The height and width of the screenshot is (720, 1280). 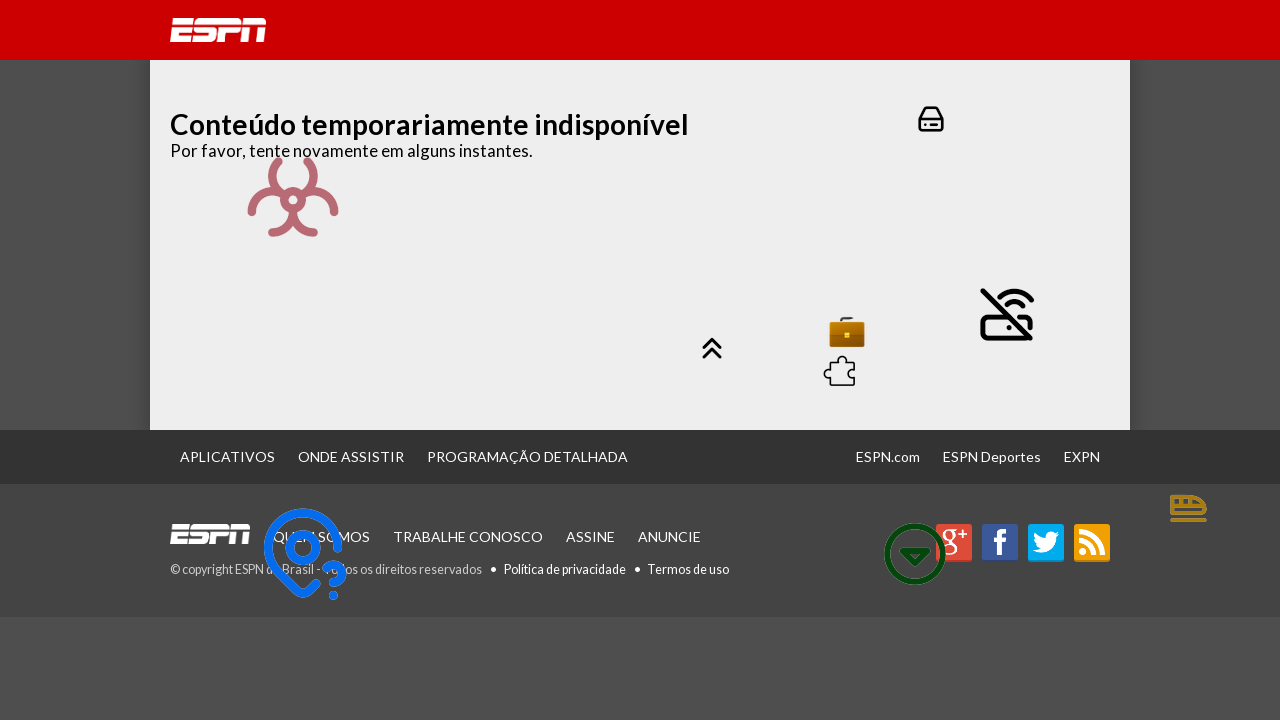 I want to click on access storage or drive settings, so click(x=931, y=119).